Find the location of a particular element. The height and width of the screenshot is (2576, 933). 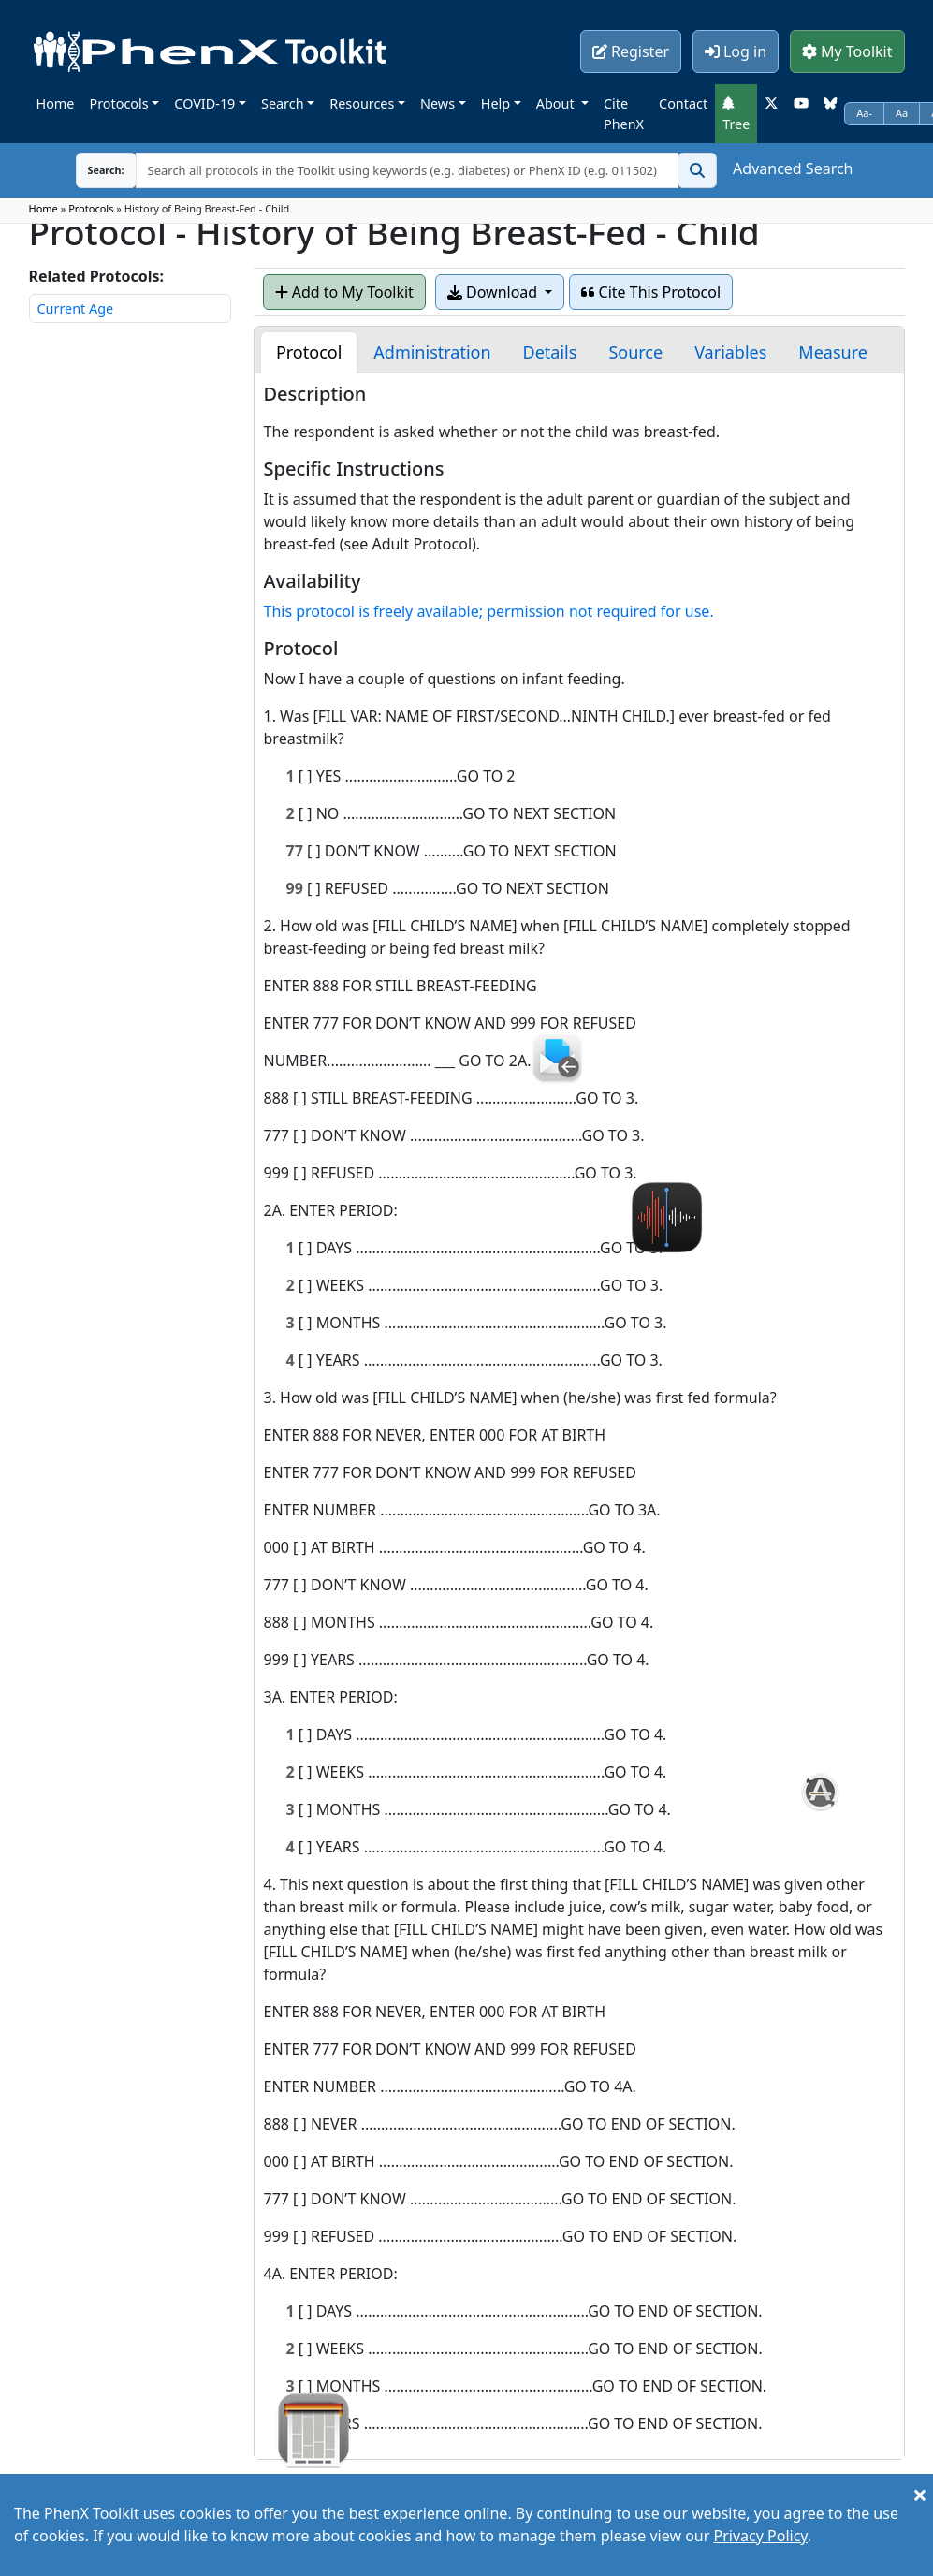

open voice memos app is located at coordinates (666, 1217).